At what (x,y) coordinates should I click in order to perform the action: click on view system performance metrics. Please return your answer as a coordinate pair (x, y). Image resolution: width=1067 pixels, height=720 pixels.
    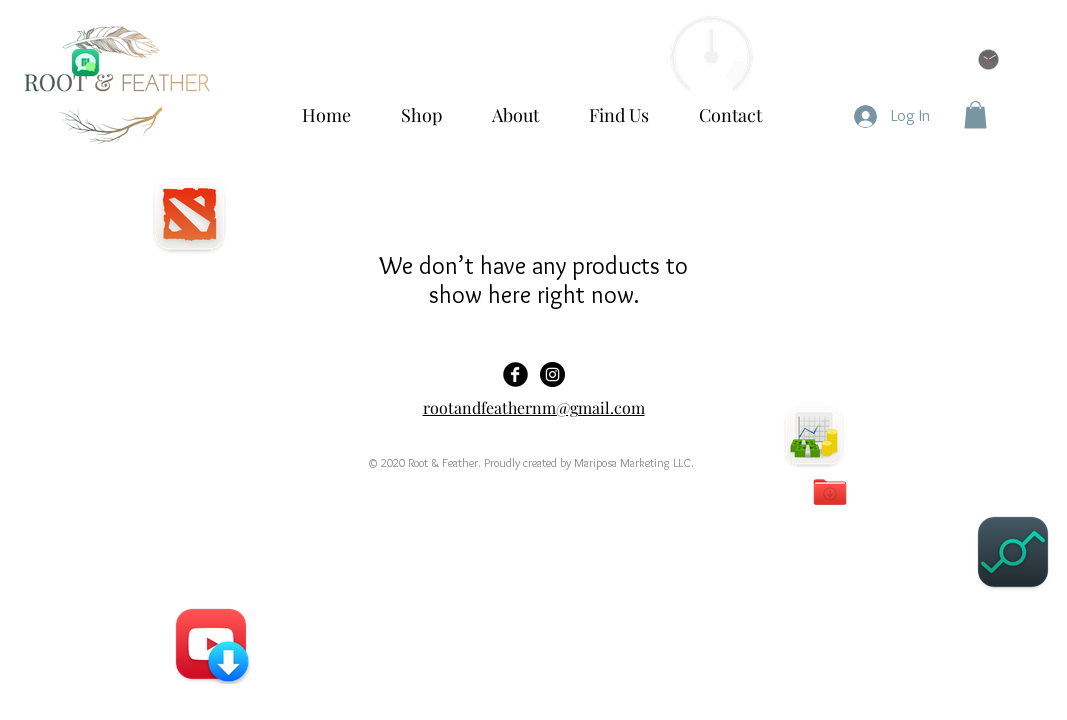
    Looking at the image, I should click on (711, 53).